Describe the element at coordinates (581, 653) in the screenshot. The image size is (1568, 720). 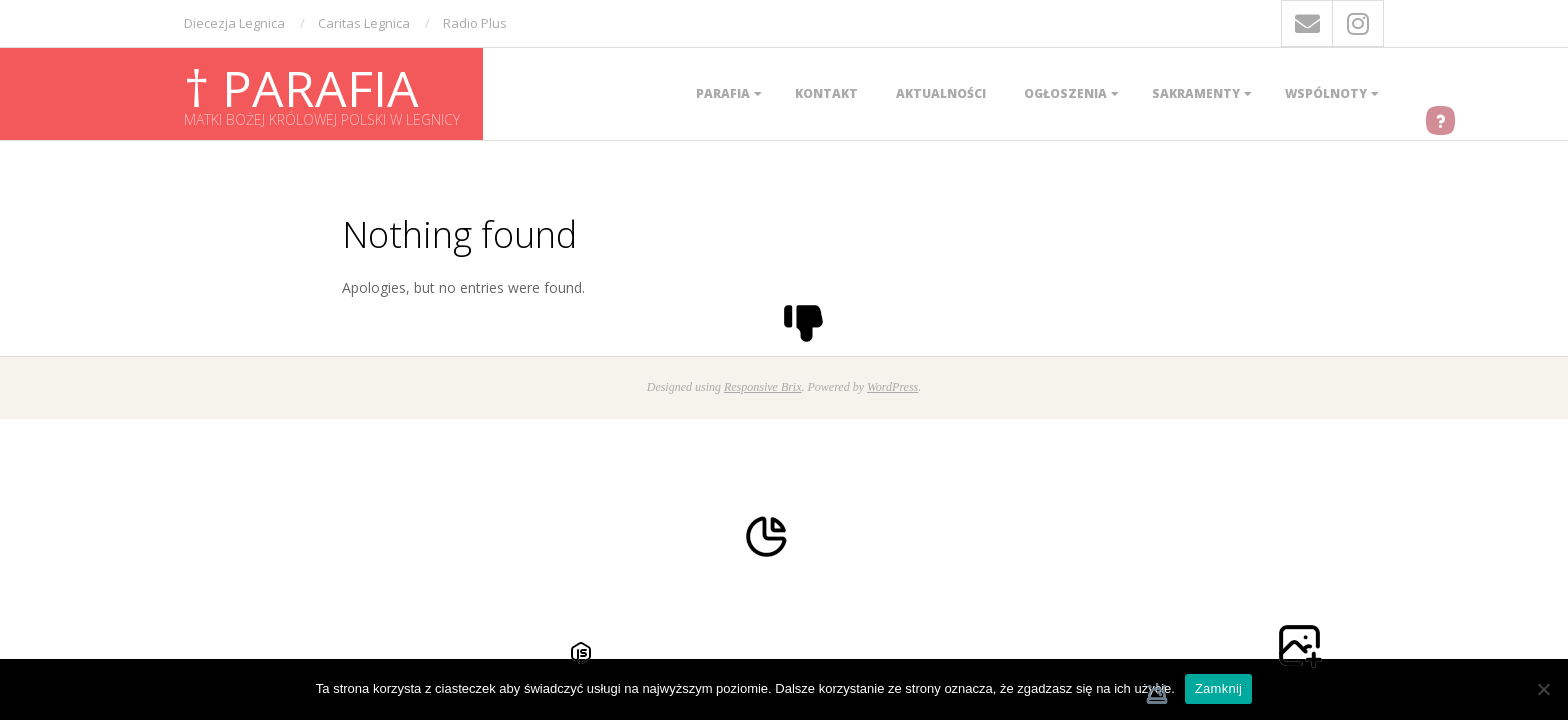
I see `indicates node.js technology or runtime environment` at that location.